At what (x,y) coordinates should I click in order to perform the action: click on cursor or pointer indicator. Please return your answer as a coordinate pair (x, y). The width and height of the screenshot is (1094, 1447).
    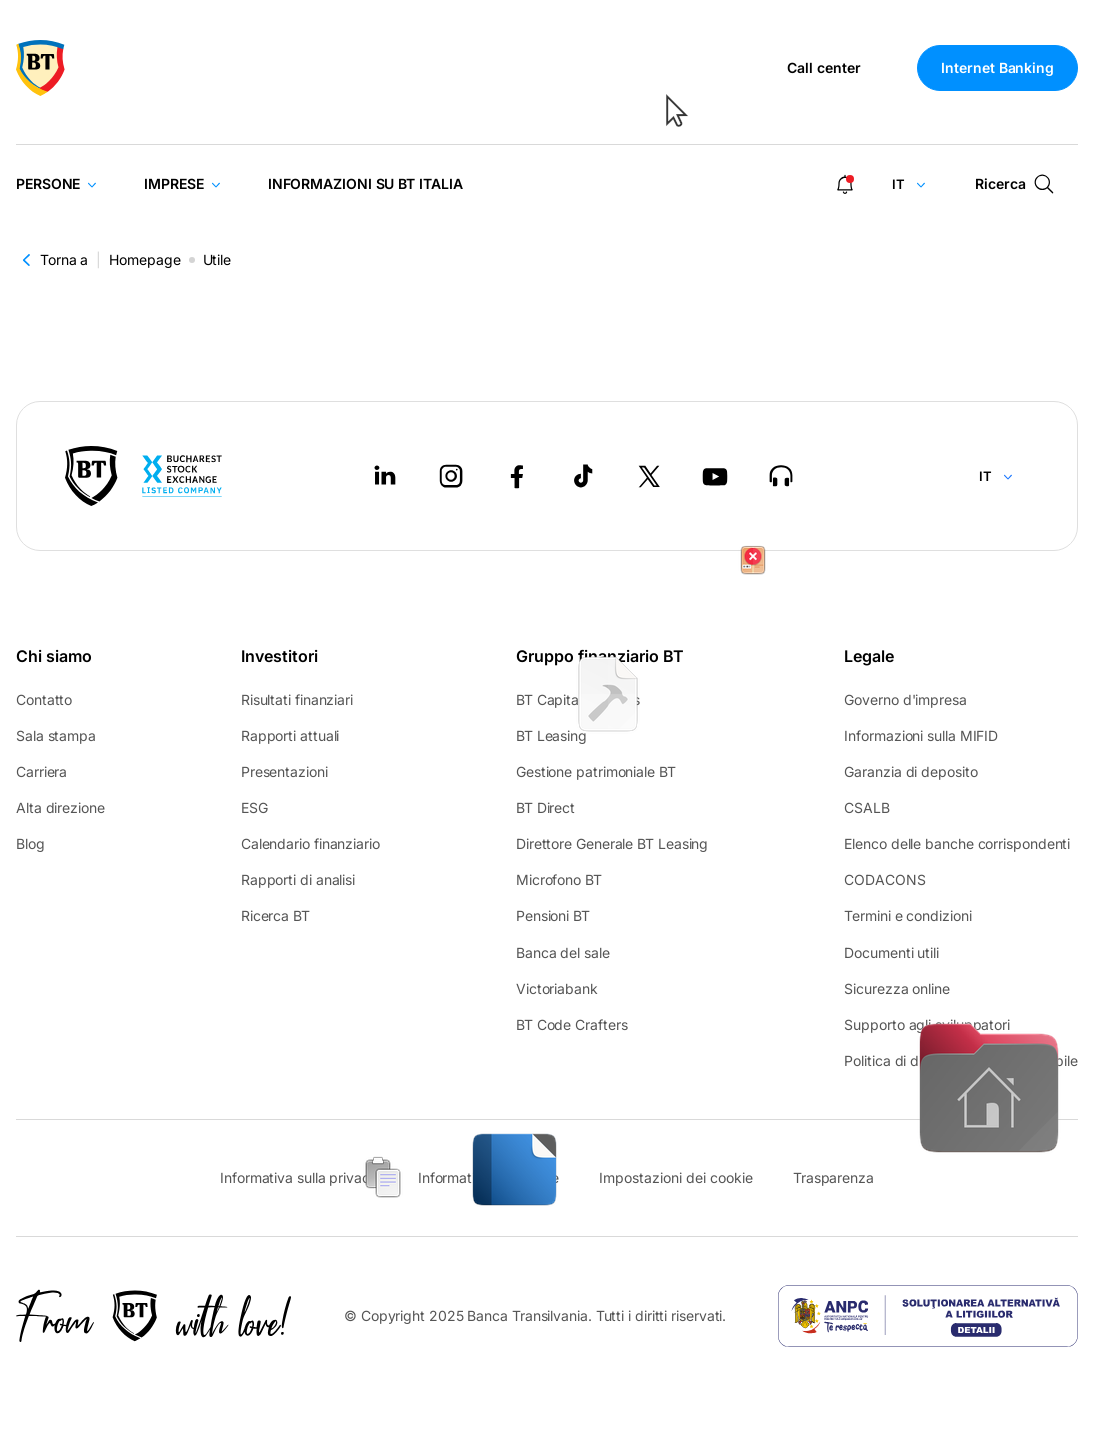
    Looking at the image, I should click on (677, 110).